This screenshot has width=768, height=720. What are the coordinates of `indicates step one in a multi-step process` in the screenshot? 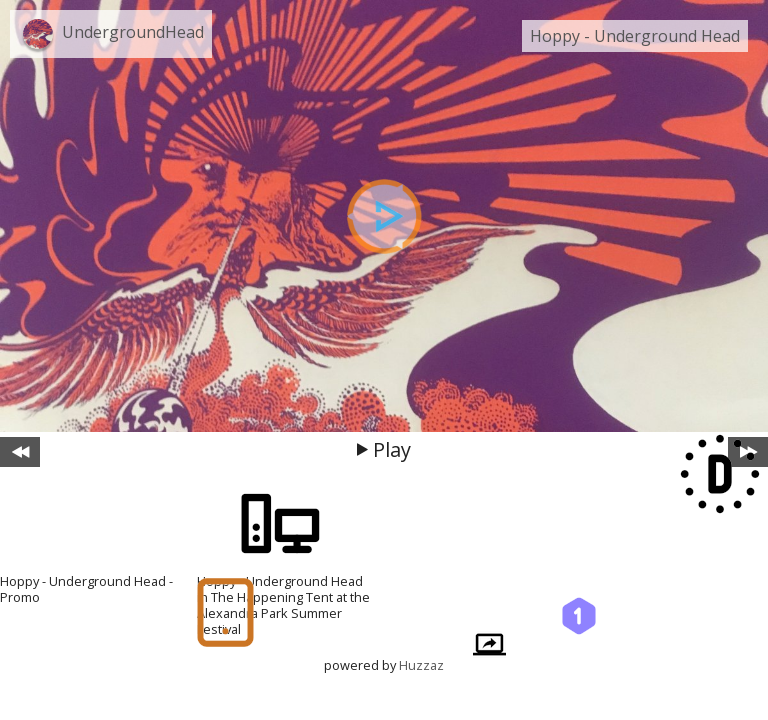 It's located at (579, 616).